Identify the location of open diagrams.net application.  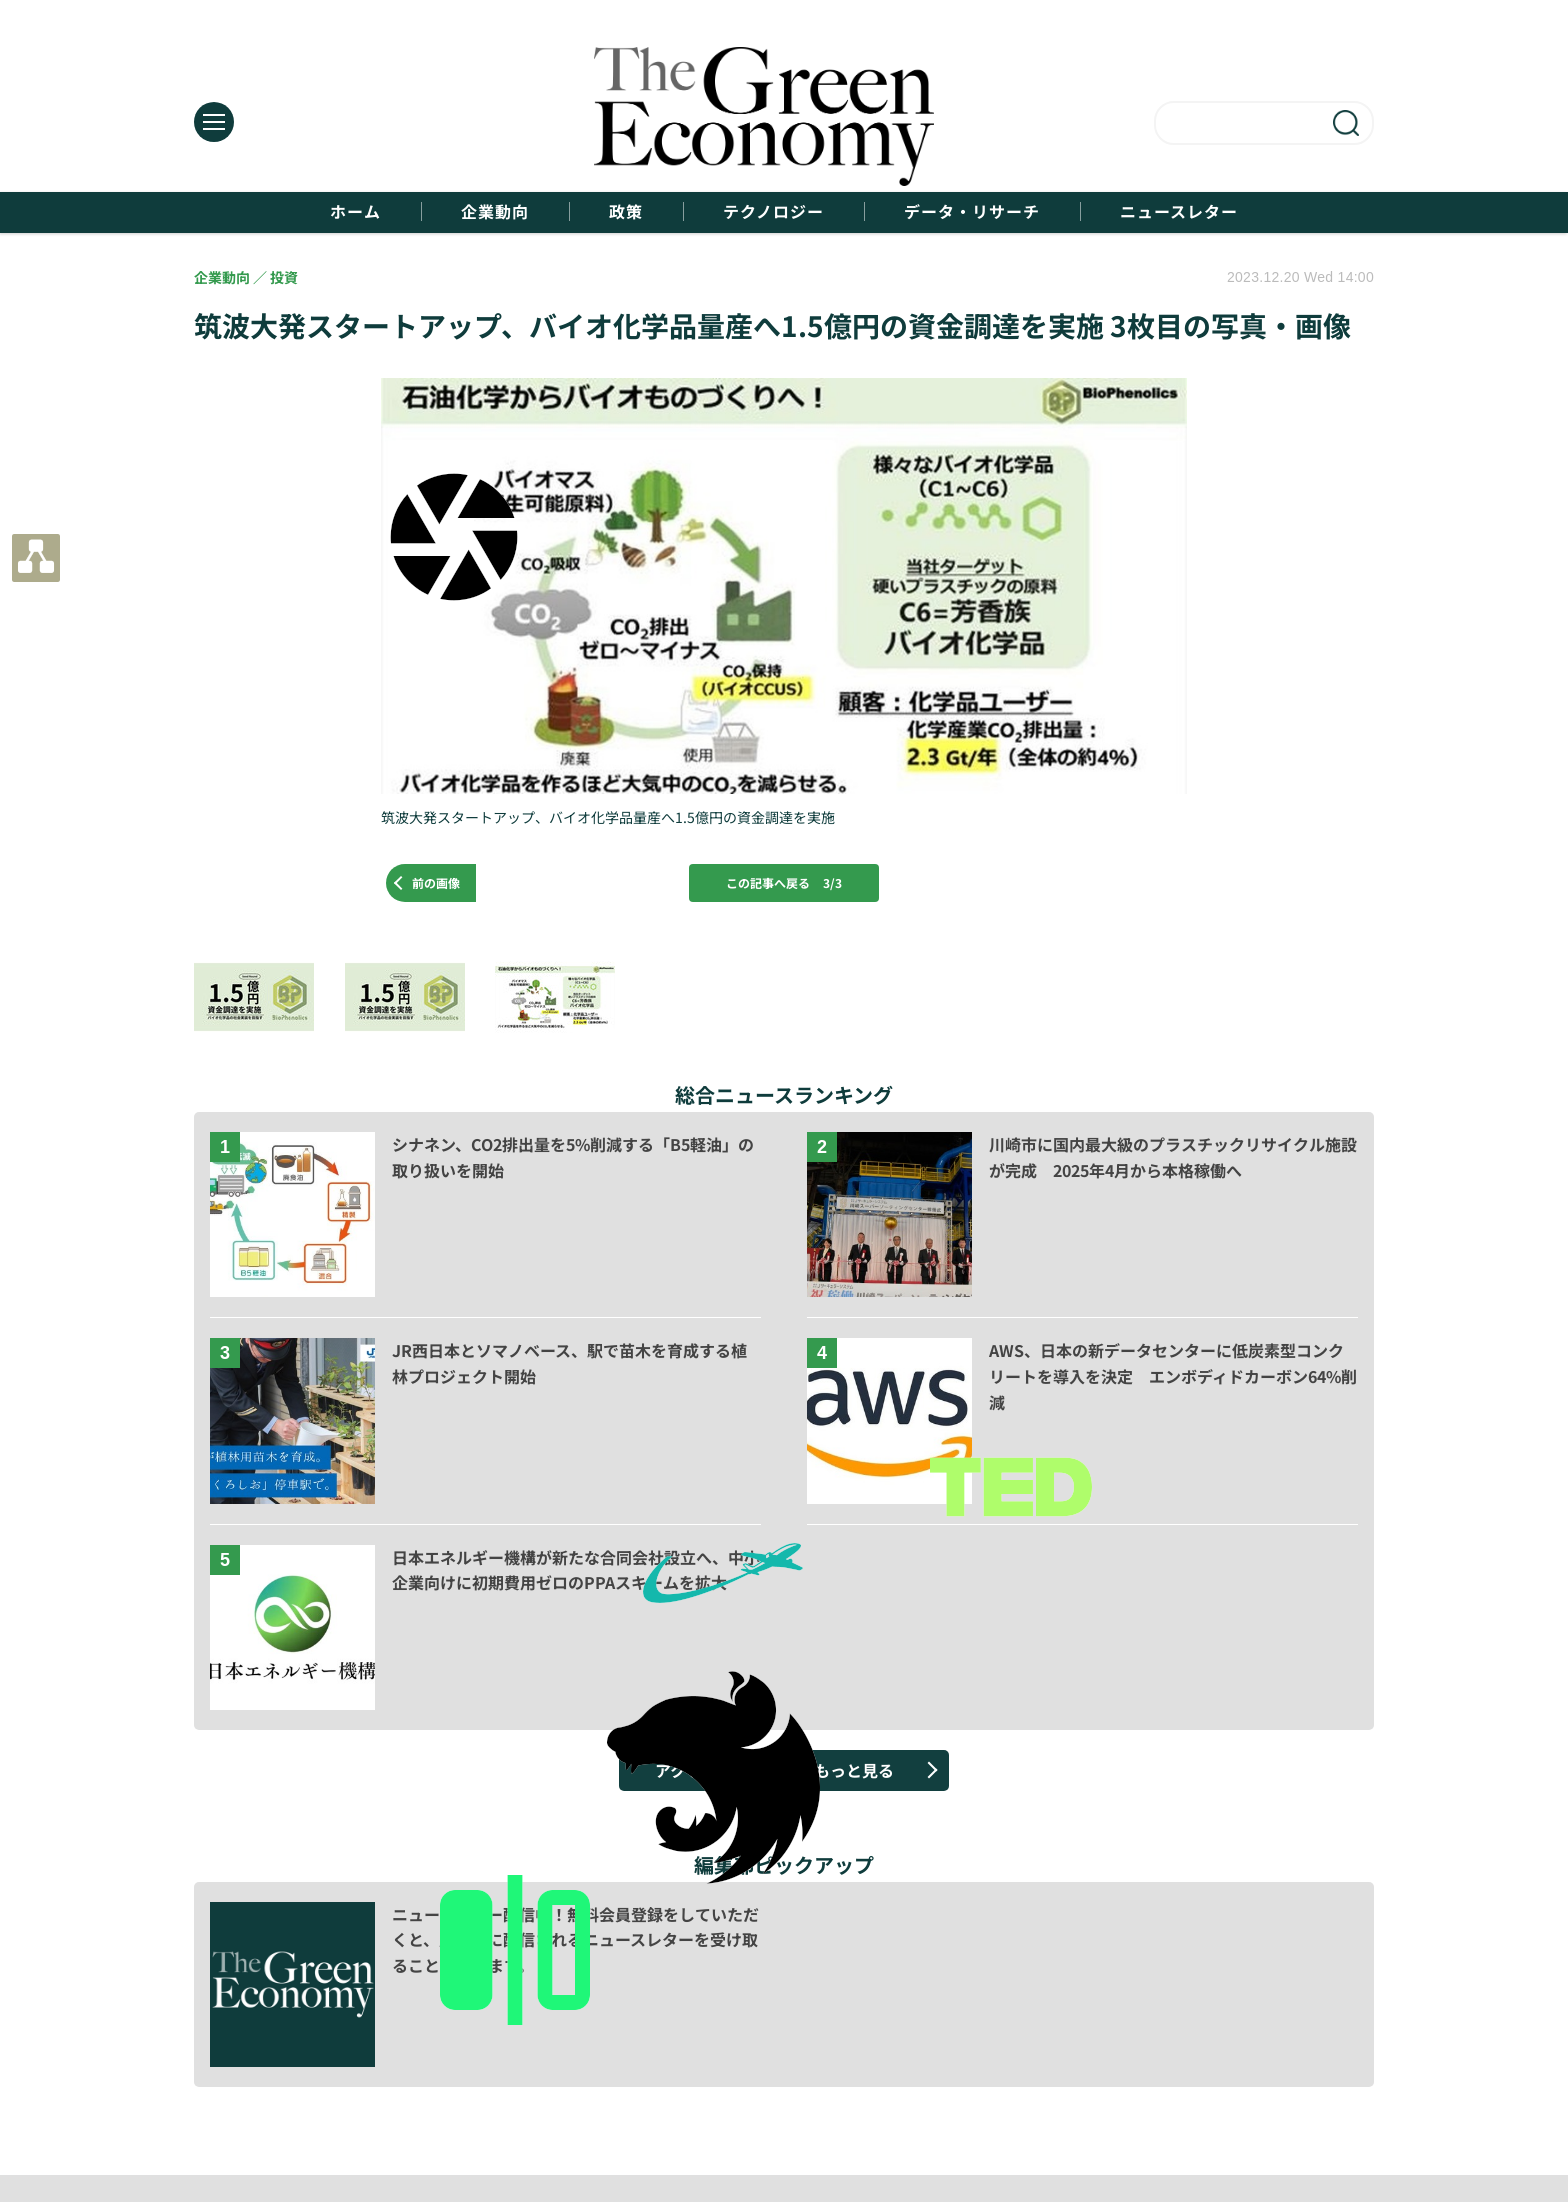
(36, 558).